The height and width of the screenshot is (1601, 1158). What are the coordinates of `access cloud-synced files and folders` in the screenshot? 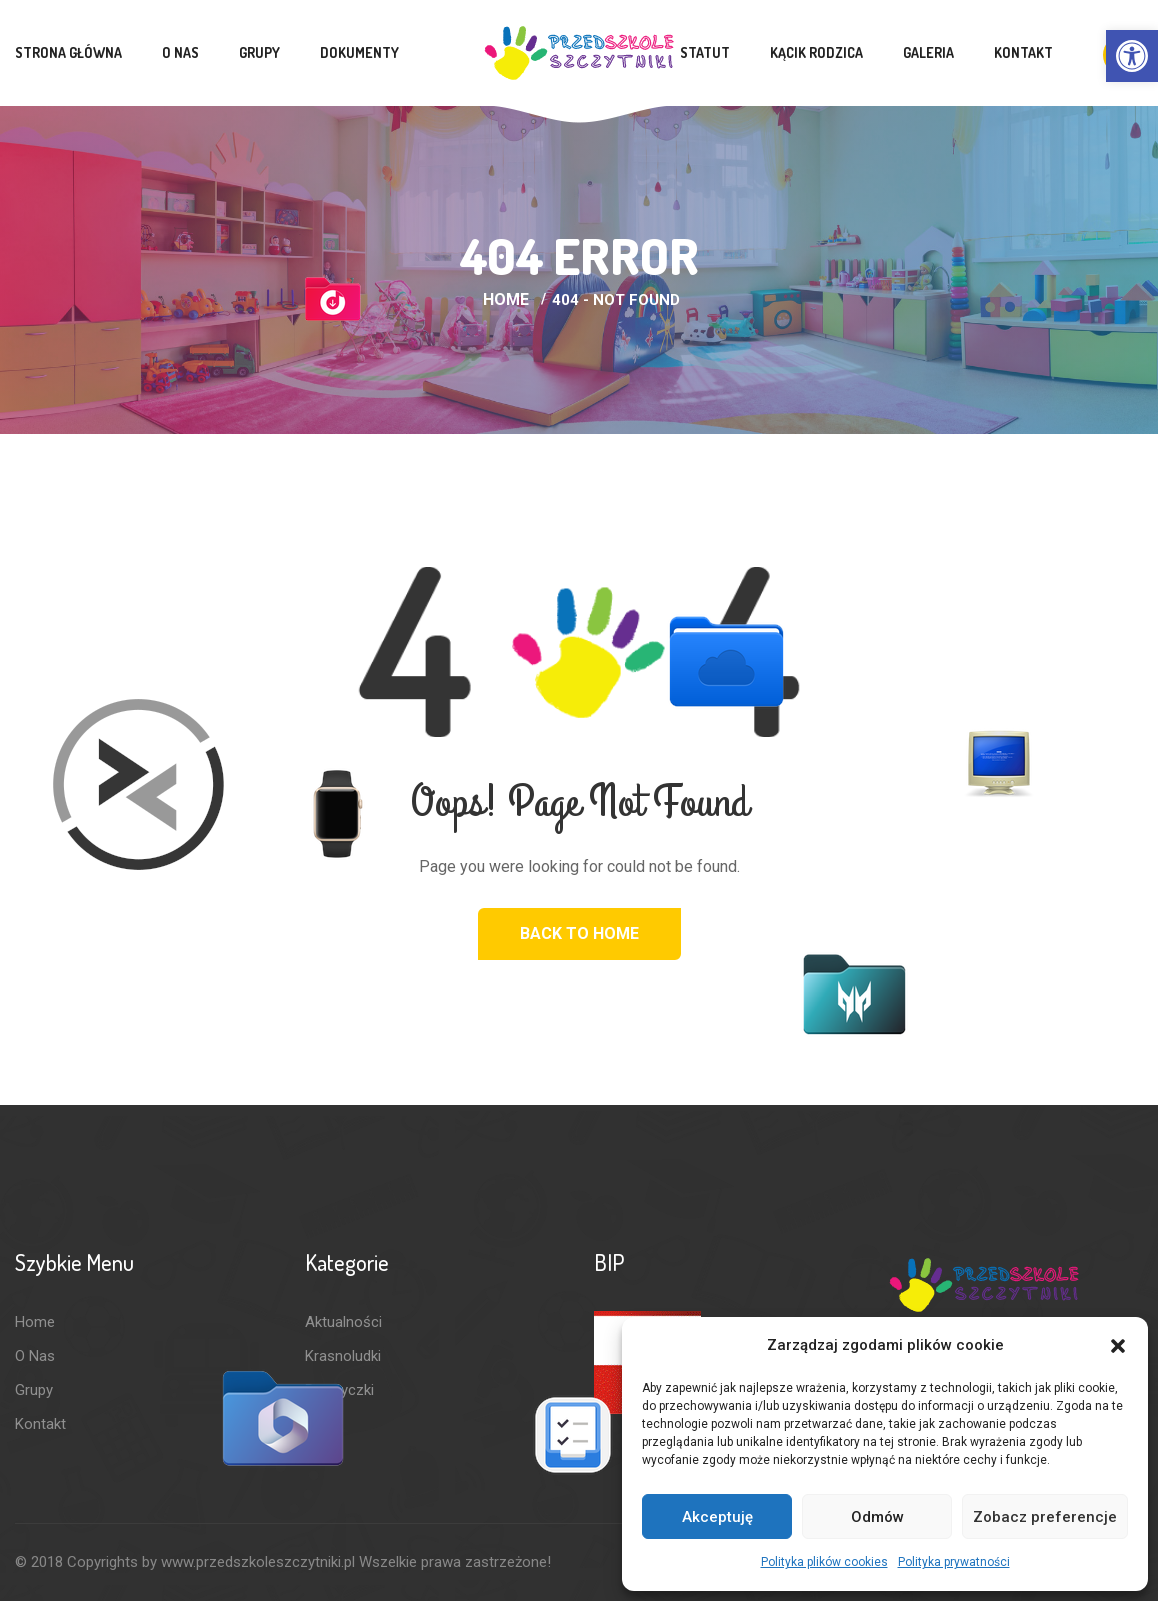 It's located at (726, 661).